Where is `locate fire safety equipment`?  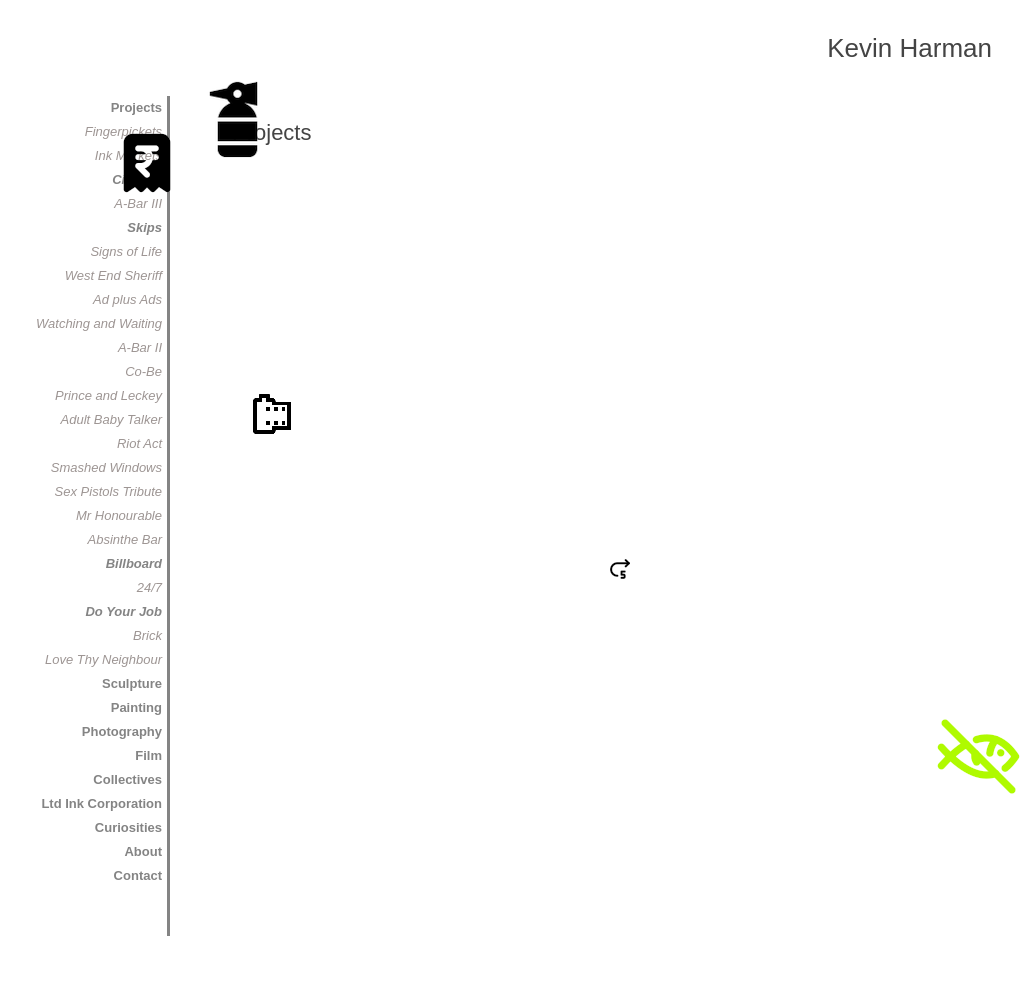 locate fire safety equipment is located at coordinates (237, 117).